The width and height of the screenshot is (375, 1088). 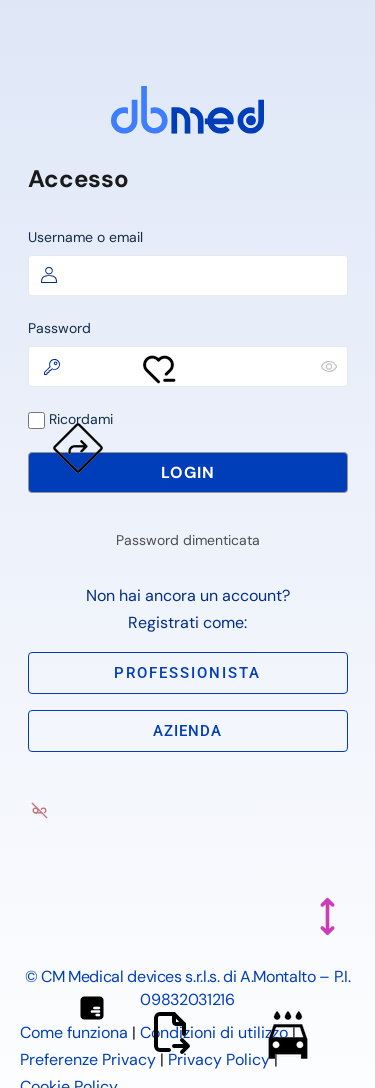 I want to click on find nearby car wash locations, so click(x=288, y=1035).